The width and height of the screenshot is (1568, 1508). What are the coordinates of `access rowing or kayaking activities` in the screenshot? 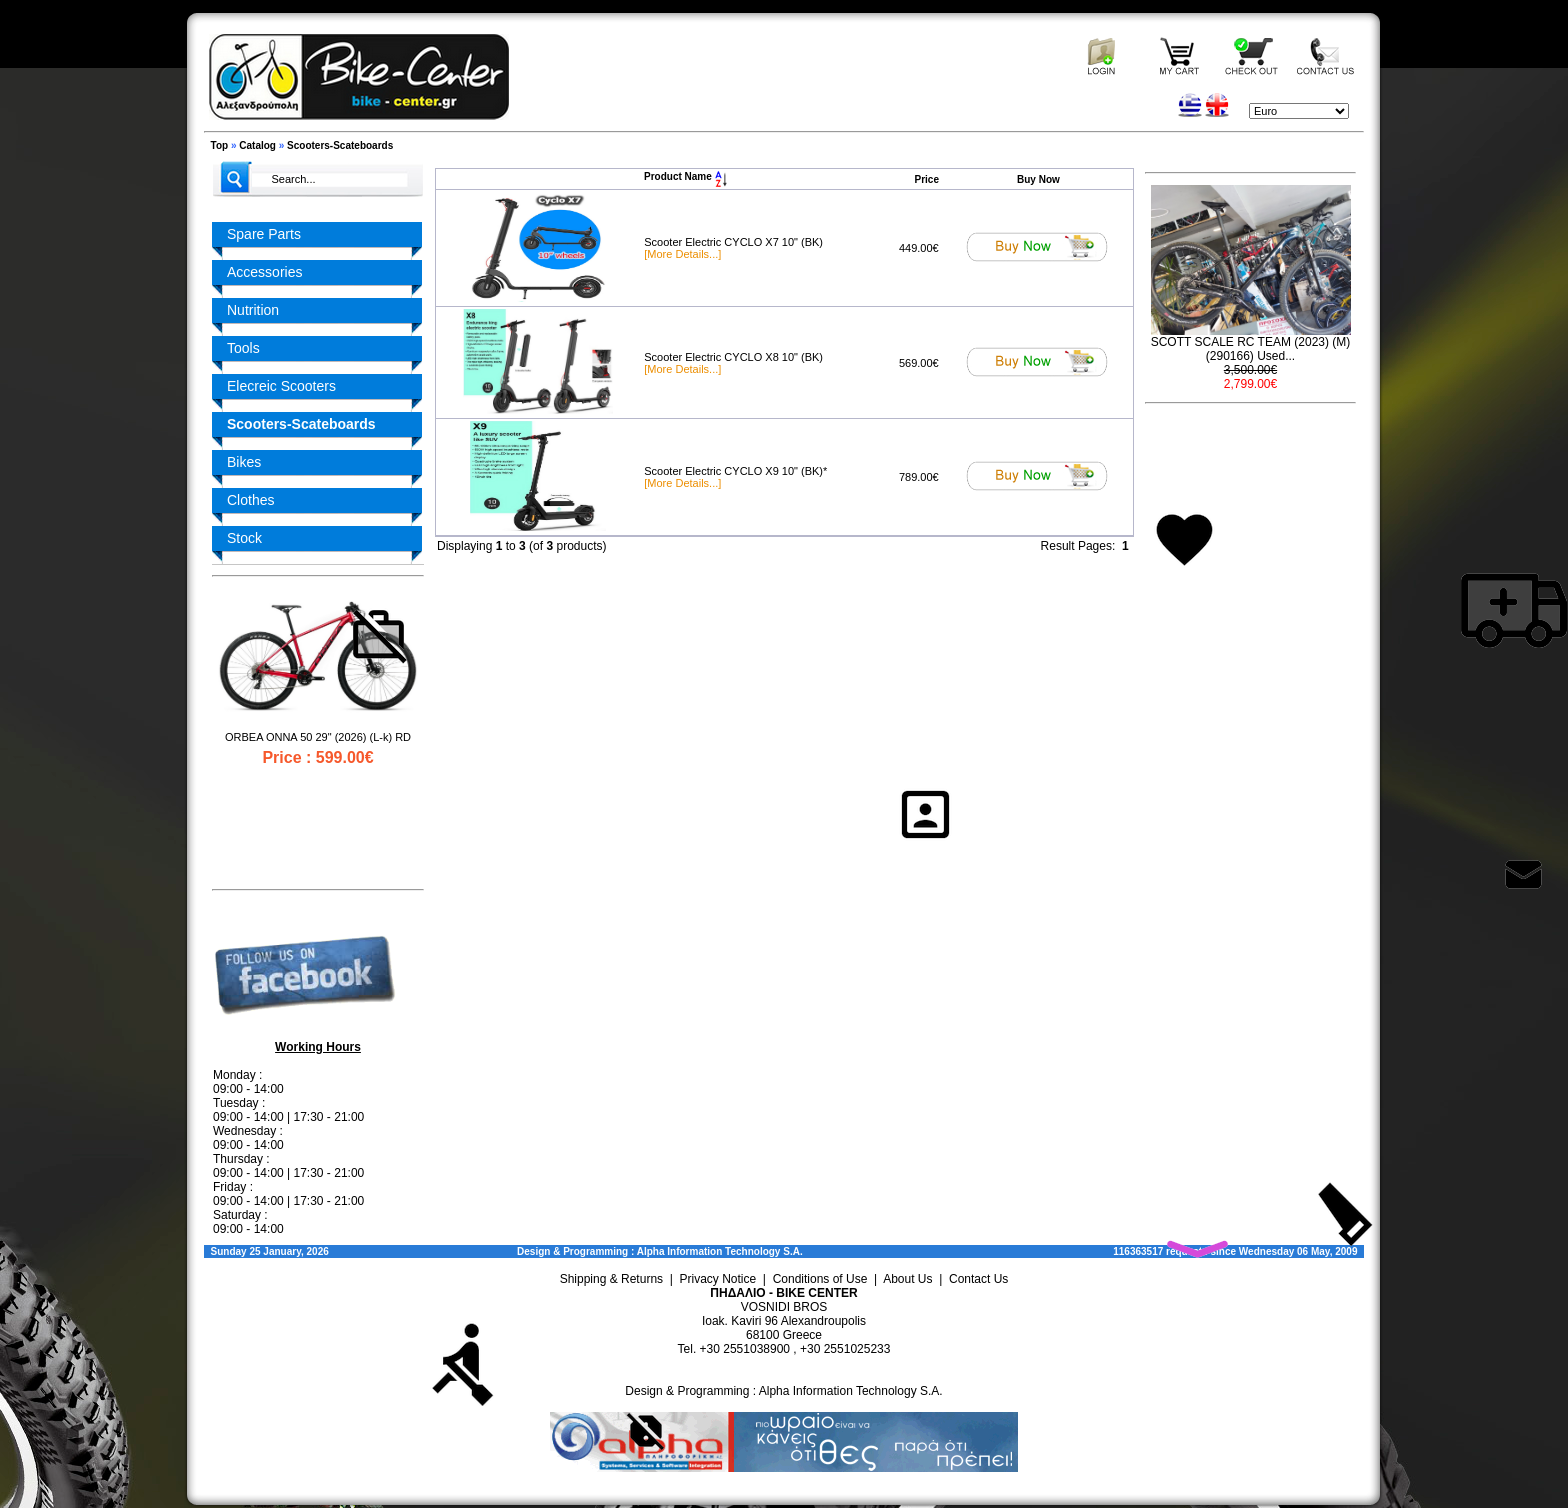 It's located at (461, 1363).